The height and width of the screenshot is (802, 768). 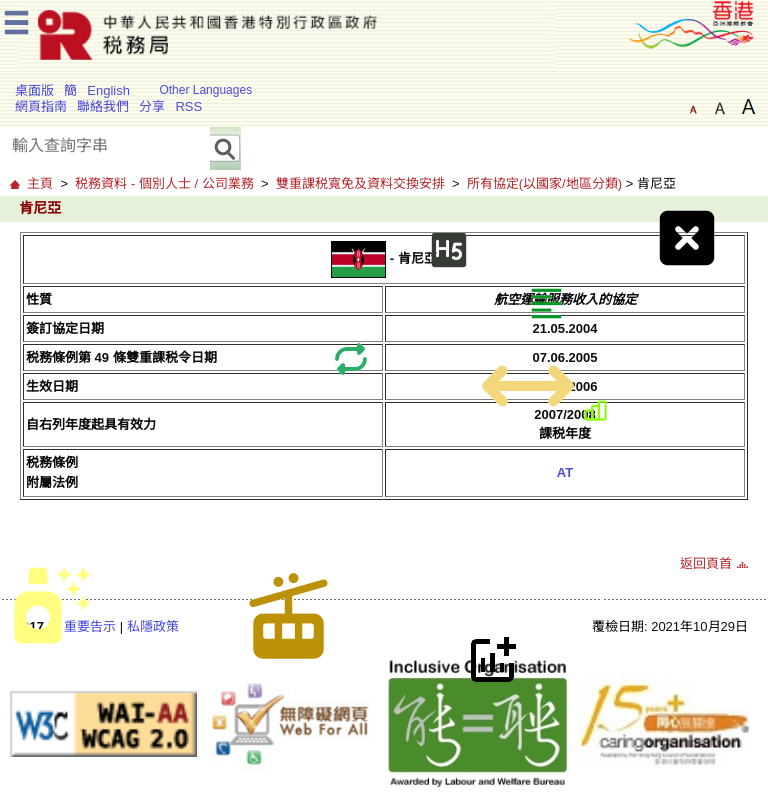 I want to click on add a new chart or graph, so click(x=492, y=660).